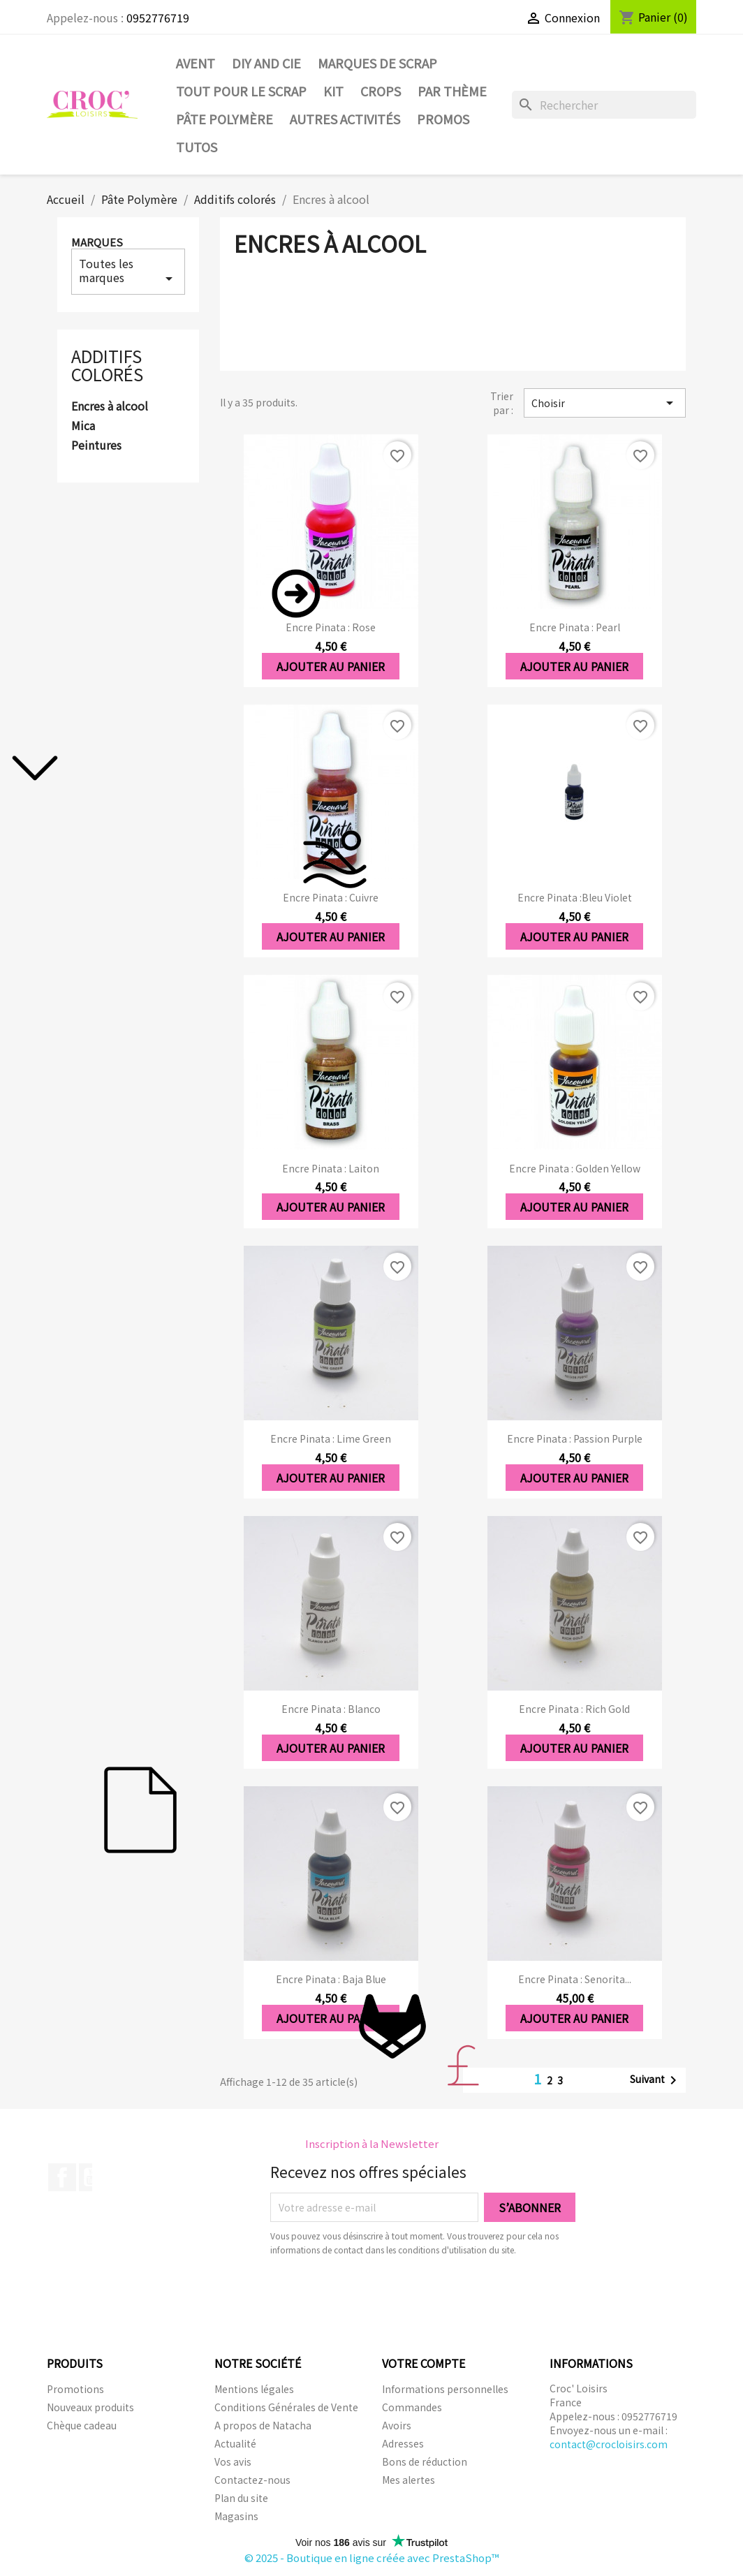  What do you see at coordinates (296, 594) in the screenshot?
I see `go to next step or screen` at bounding box center [296, 594].